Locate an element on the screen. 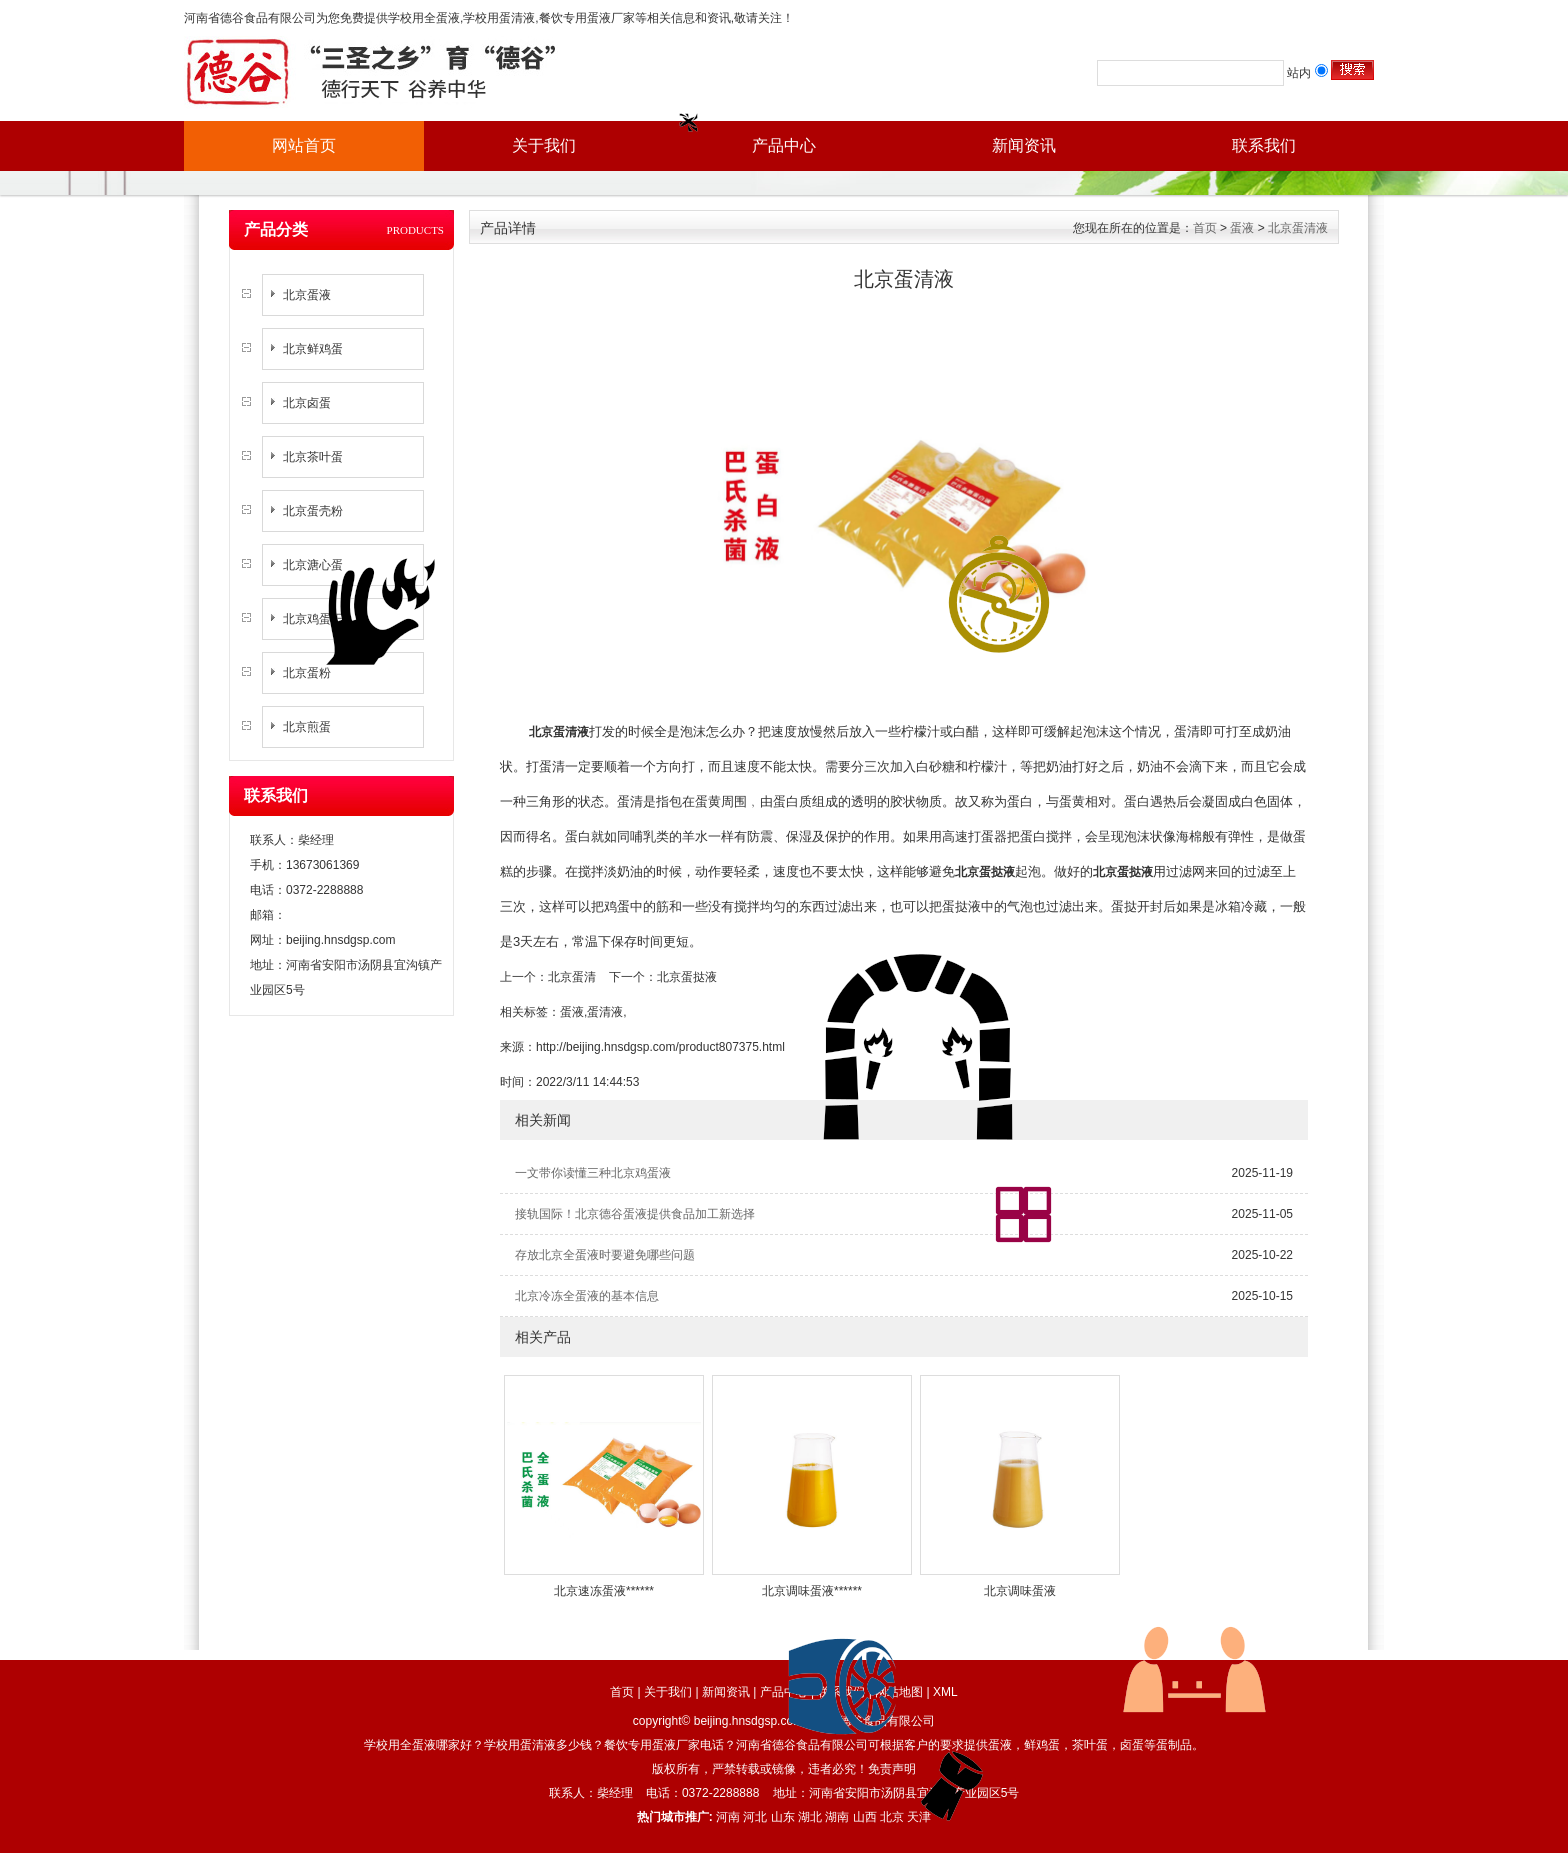 The height and width of the screenshot is (1853, 1568). place a brick or building block is located at coordinates (1023, 1214).